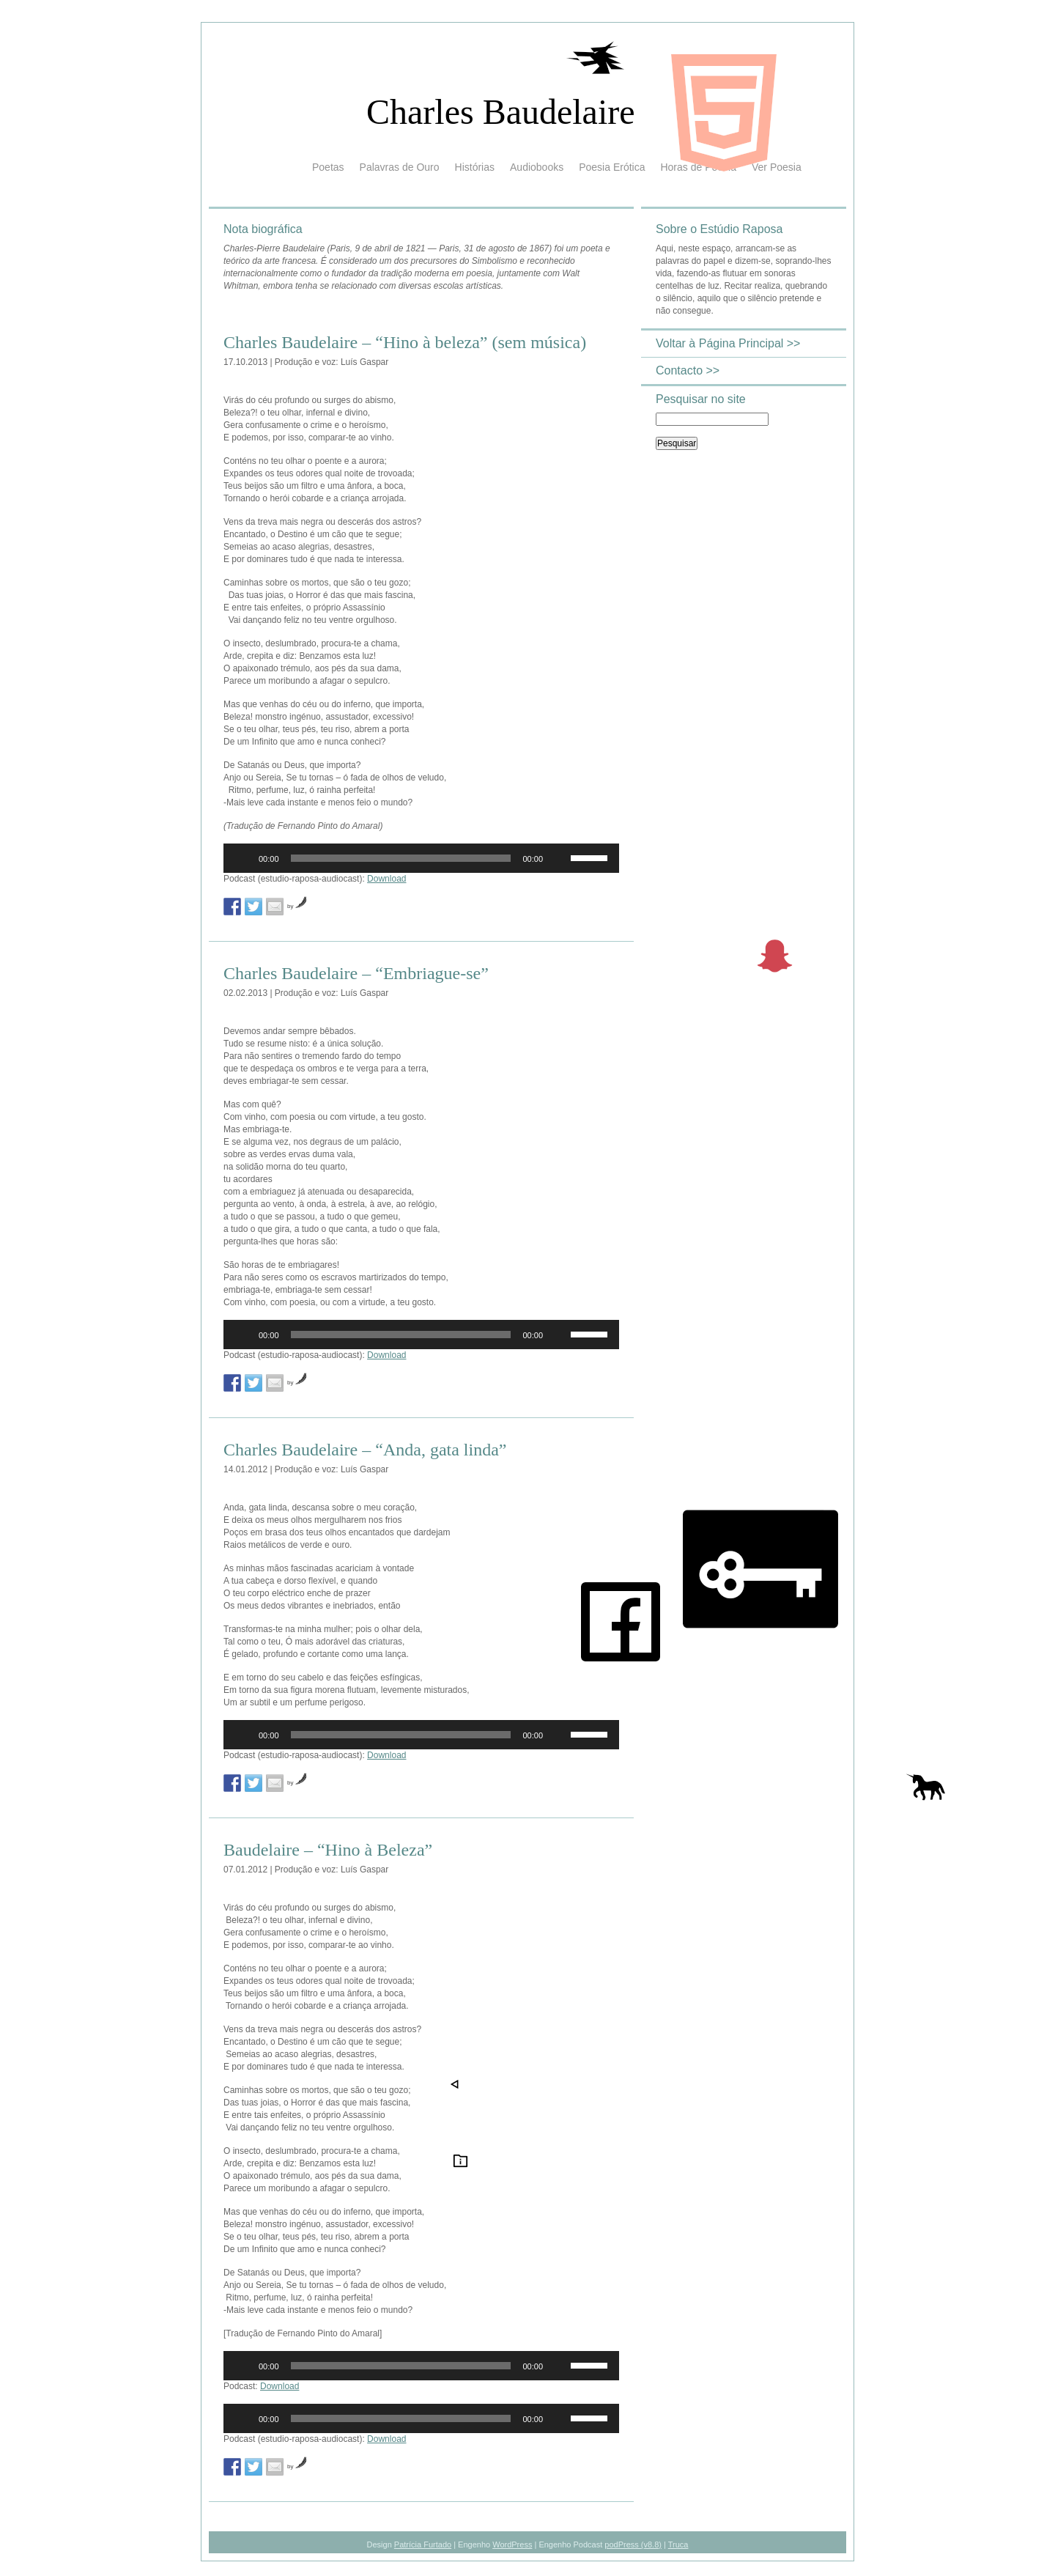 Image resolution: width=1055 pixels, height=2576 pixels. I want to click on connect with Facebook, so click(621, 1622).